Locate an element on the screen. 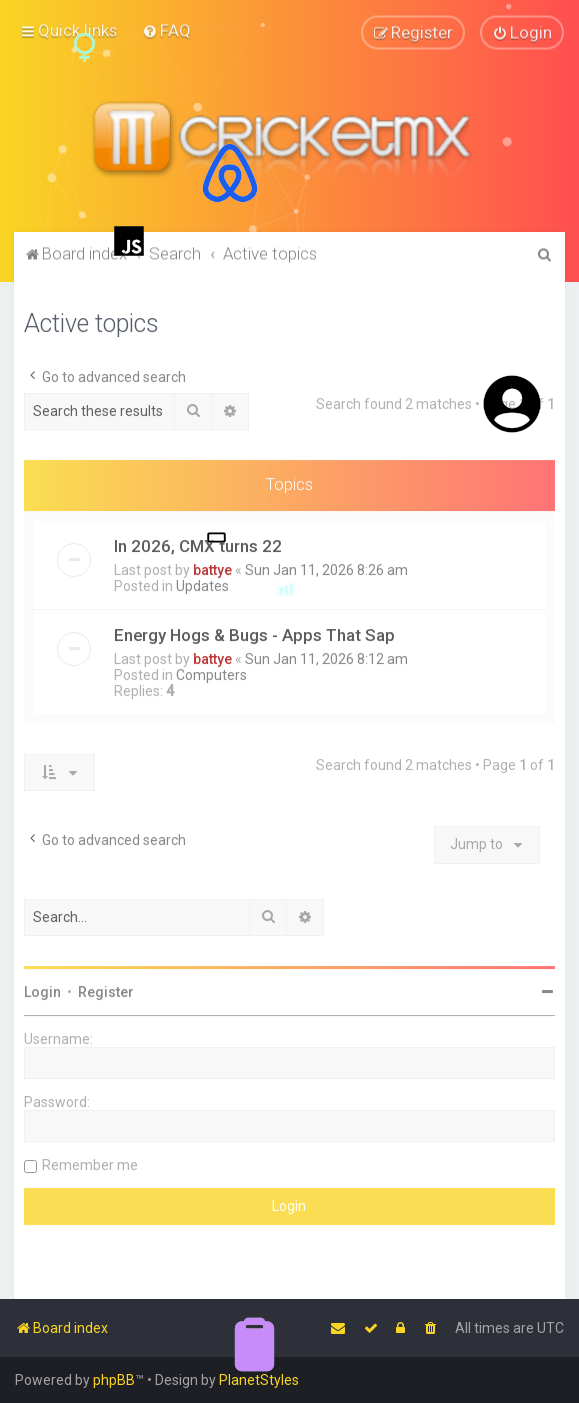 The image size is (579, 1403). access your profile or account settings is located at coordinates (512, 404).